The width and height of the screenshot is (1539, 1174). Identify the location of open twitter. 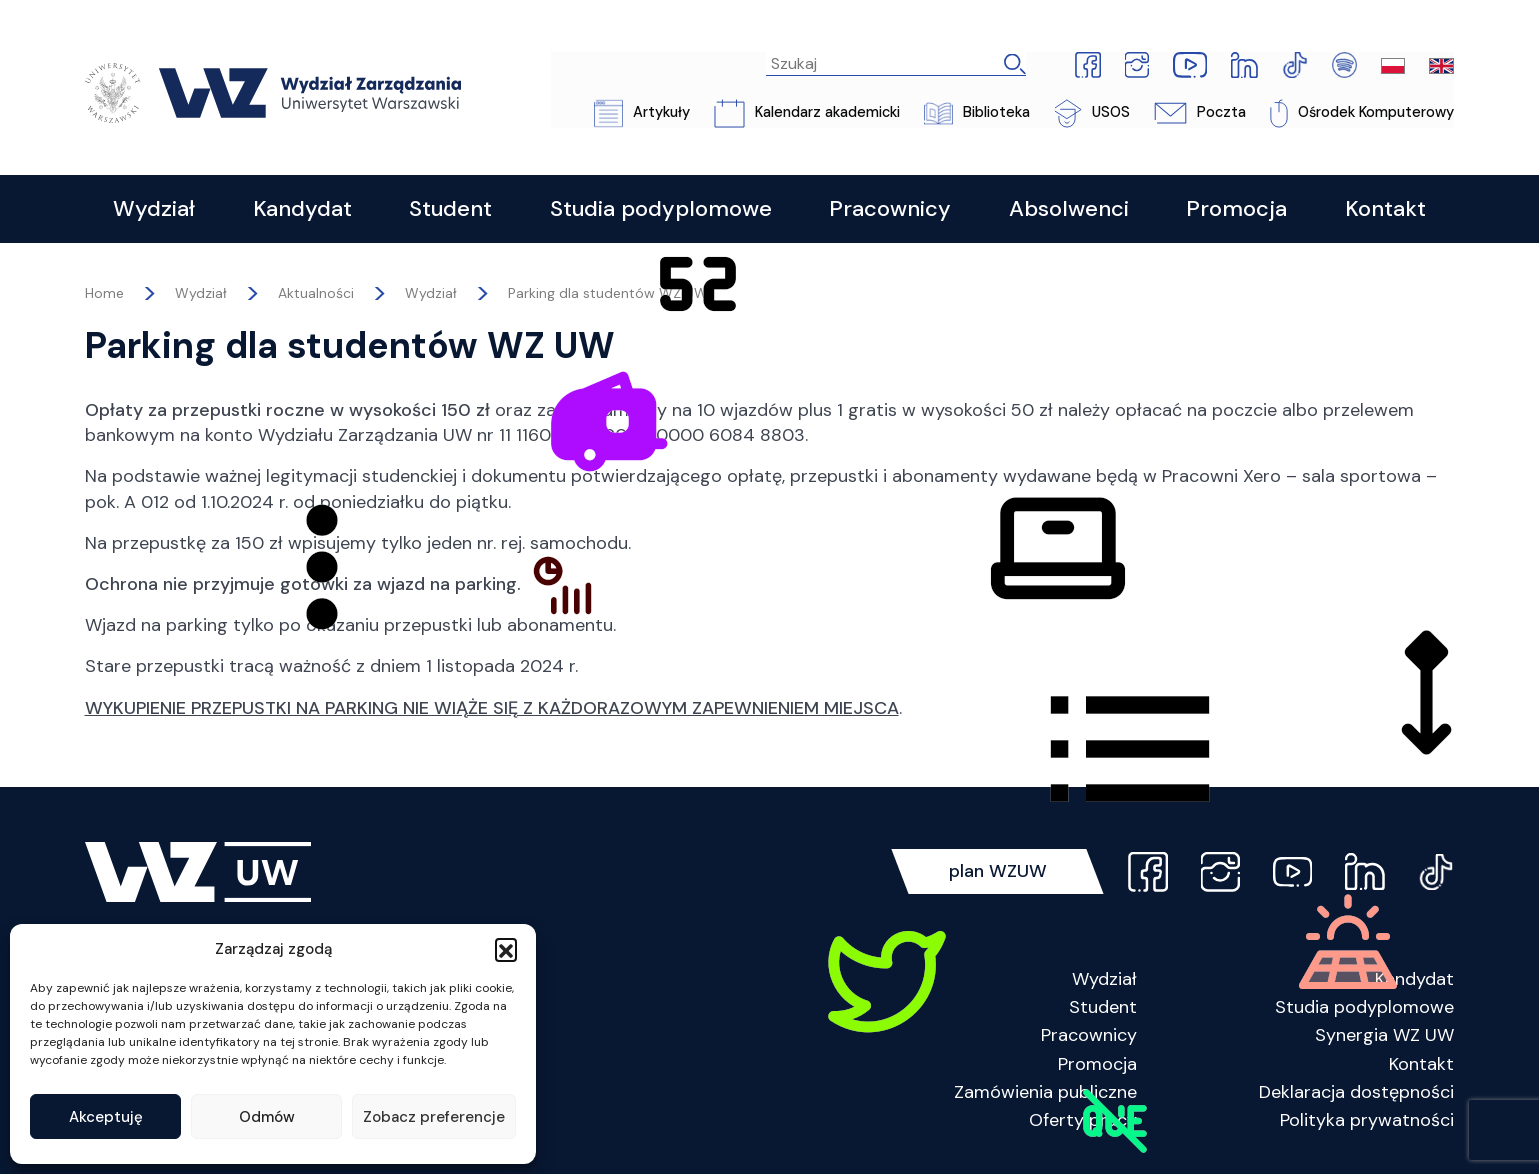
(887, 979).